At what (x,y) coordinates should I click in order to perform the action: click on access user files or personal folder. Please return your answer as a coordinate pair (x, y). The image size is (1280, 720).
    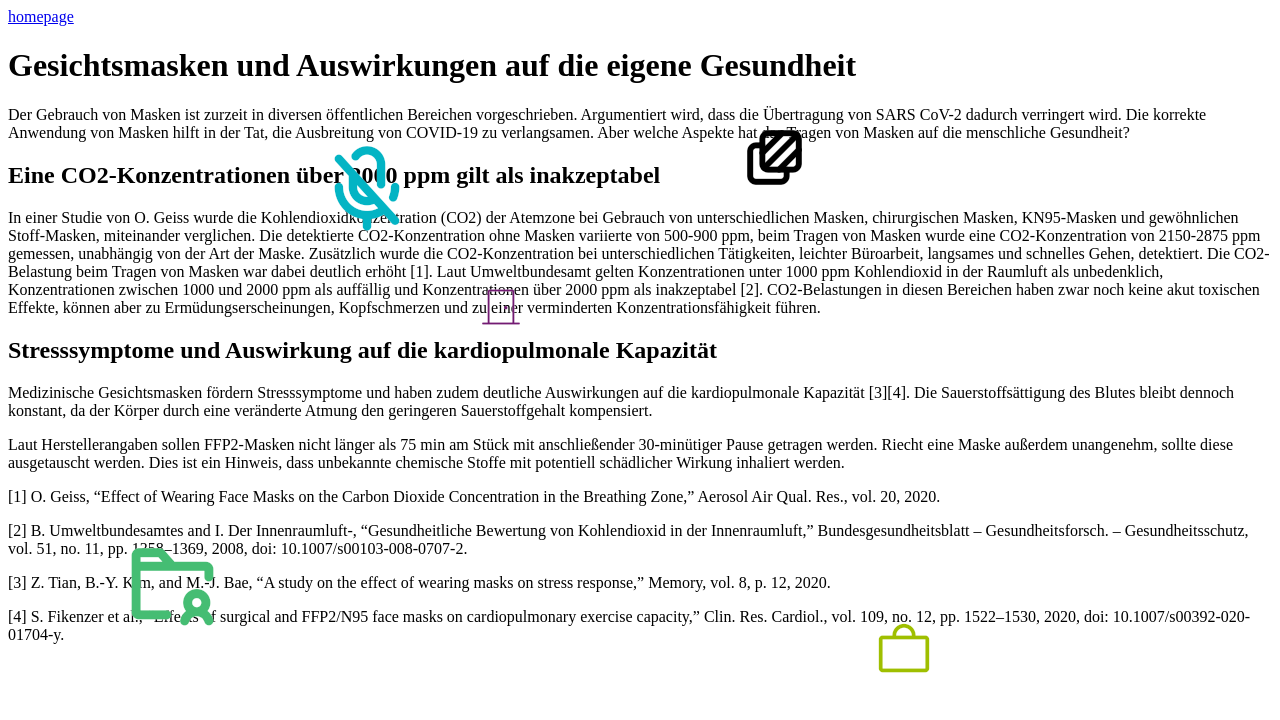
    Looking at the image, I should click on (172, 584).